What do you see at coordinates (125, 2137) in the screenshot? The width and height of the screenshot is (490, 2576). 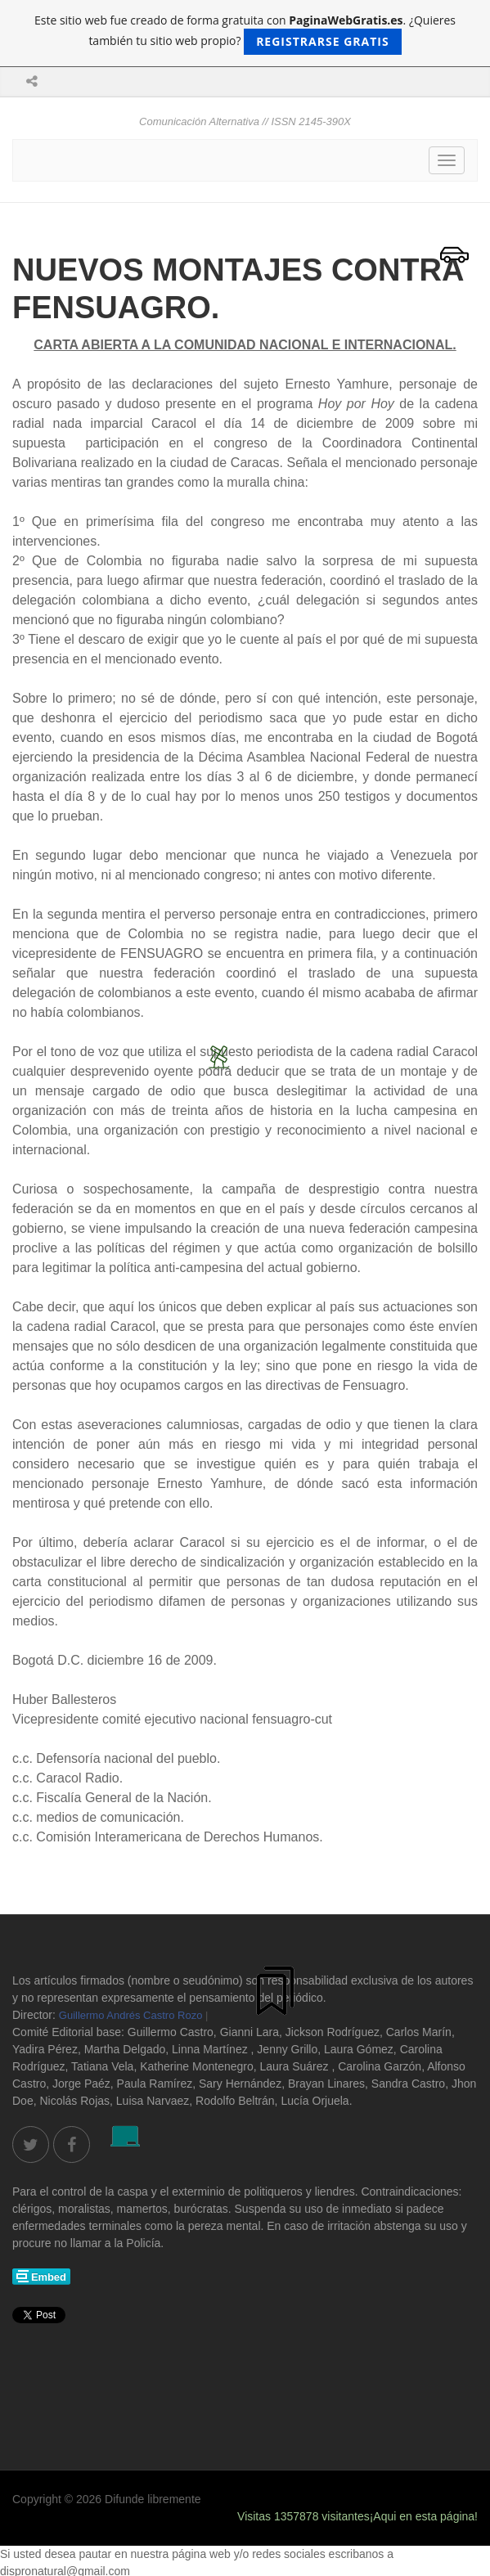 I see `open whiteboard or presentation mode` at bounding box center [125, 2137].